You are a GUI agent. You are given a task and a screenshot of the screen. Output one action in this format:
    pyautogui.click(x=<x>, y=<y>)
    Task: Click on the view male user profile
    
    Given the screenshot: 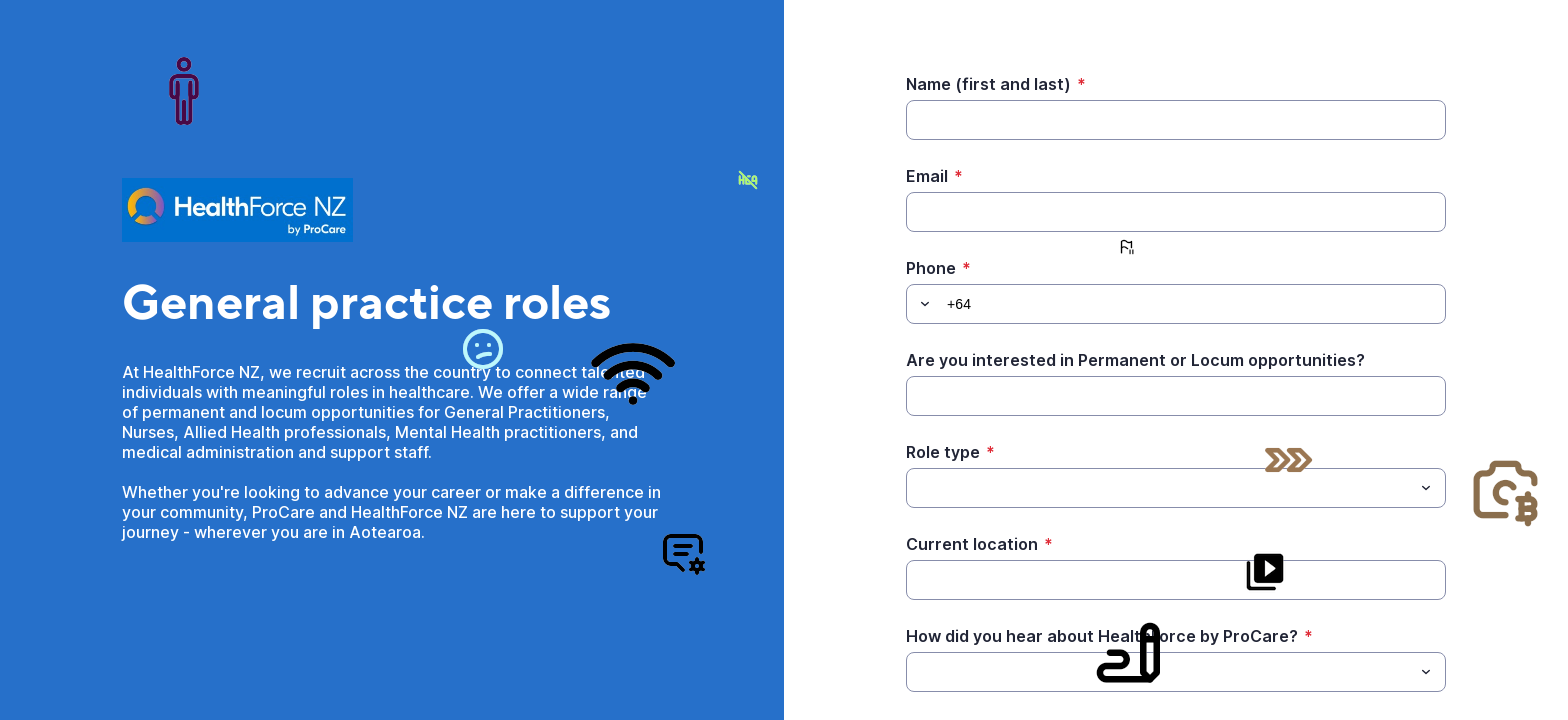 What is the action you would take?
    pyautogui.click(x=184, y=91)
    